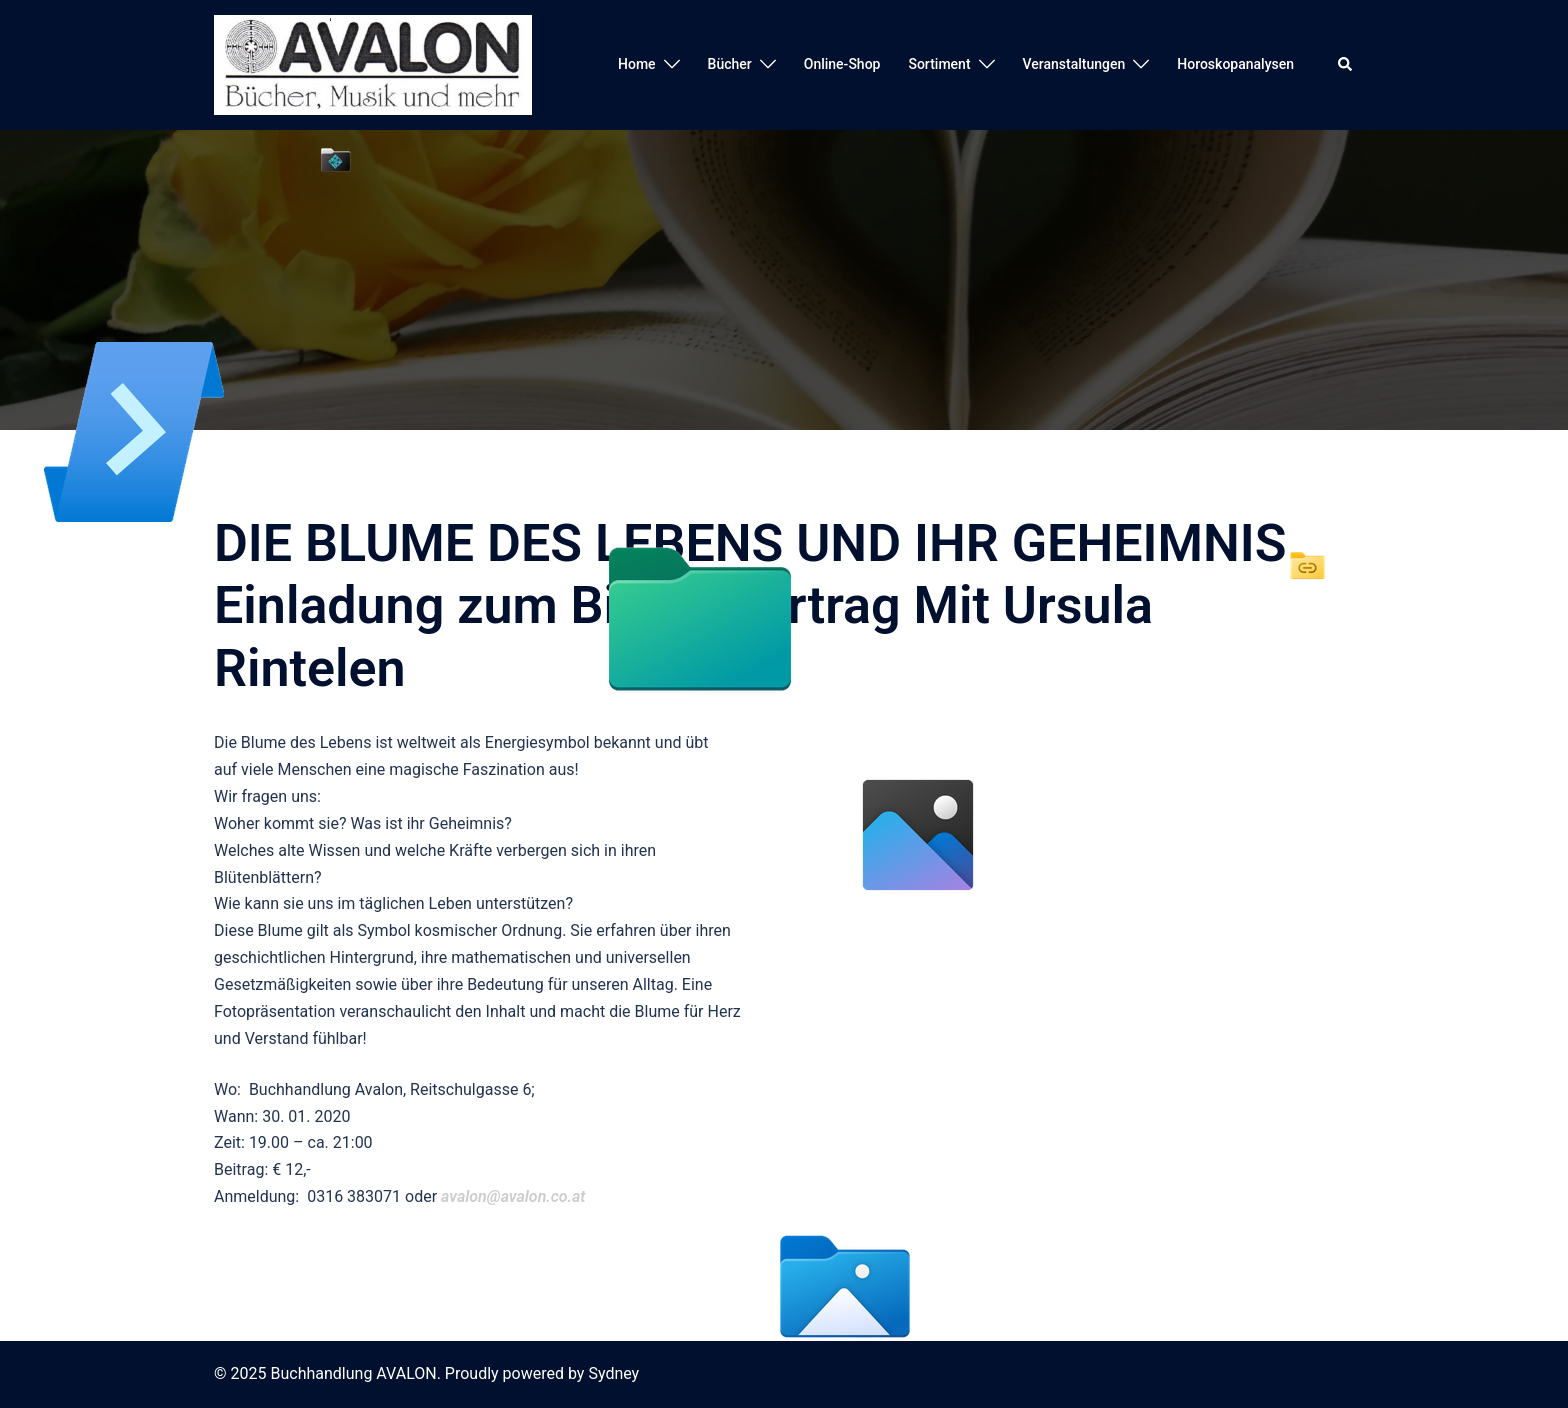 Image resolution: width=1568 pixels, height=1408 pixels. Describe the element at coordinates (134, 432) in the screenshot. I see `open the scripts application` at that location.